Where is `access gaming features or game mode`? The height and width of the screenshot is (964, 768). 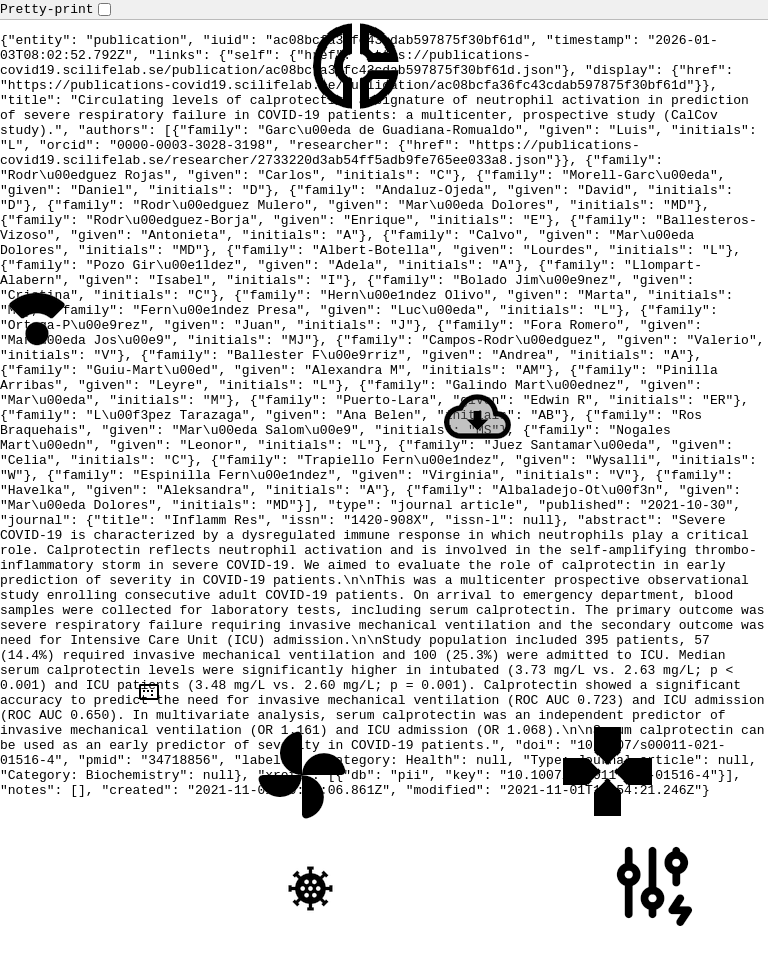 access gaming features or game mode is located at coordinates (607, 771).